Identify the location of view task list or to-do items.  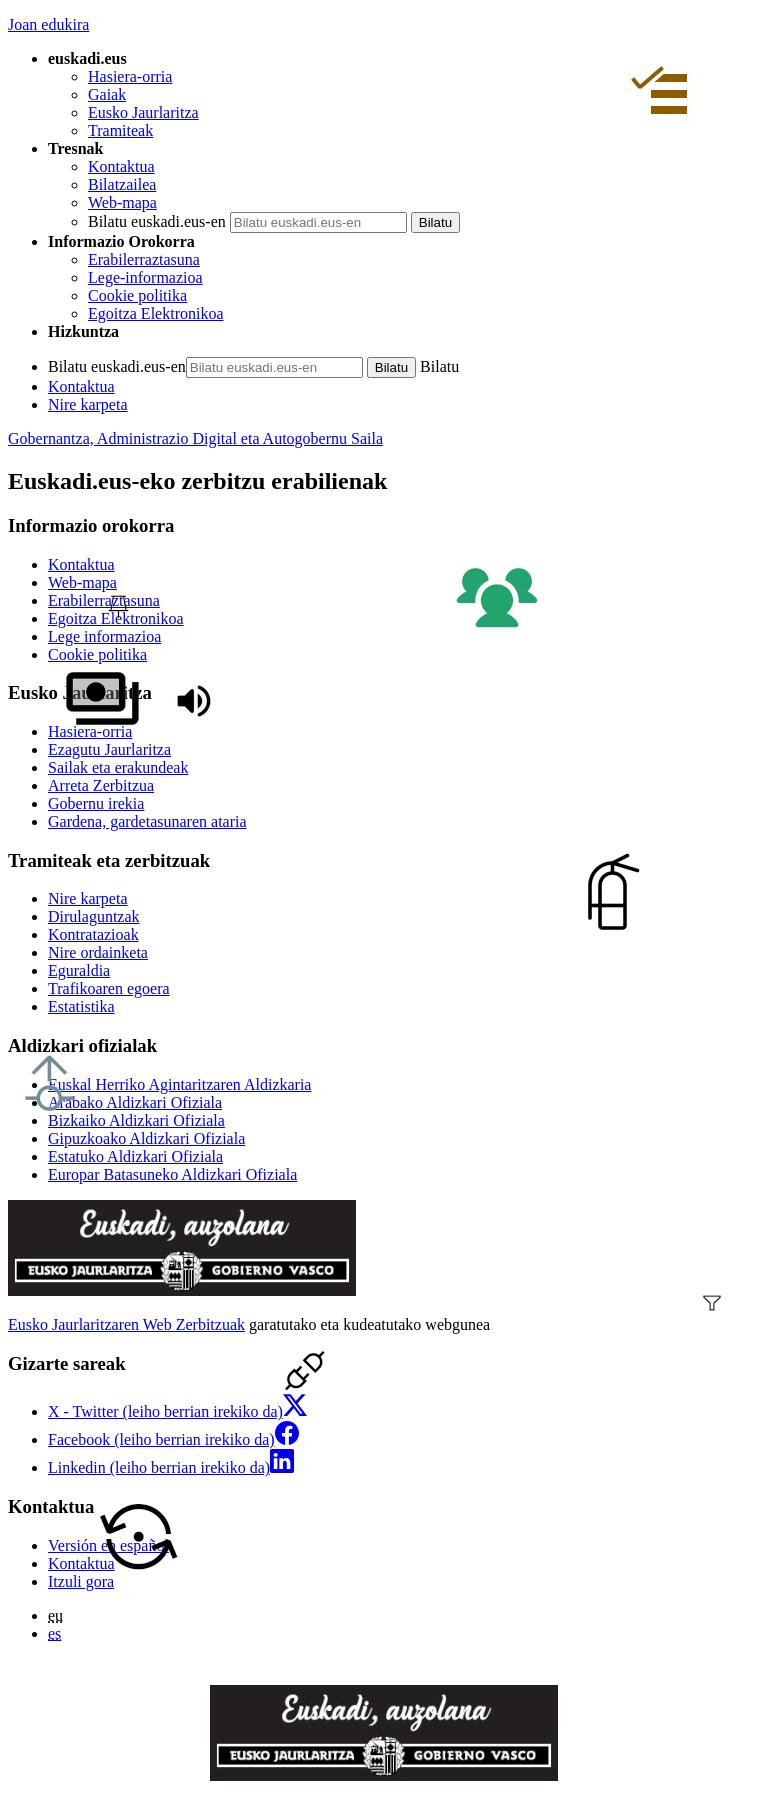
(659, 94).